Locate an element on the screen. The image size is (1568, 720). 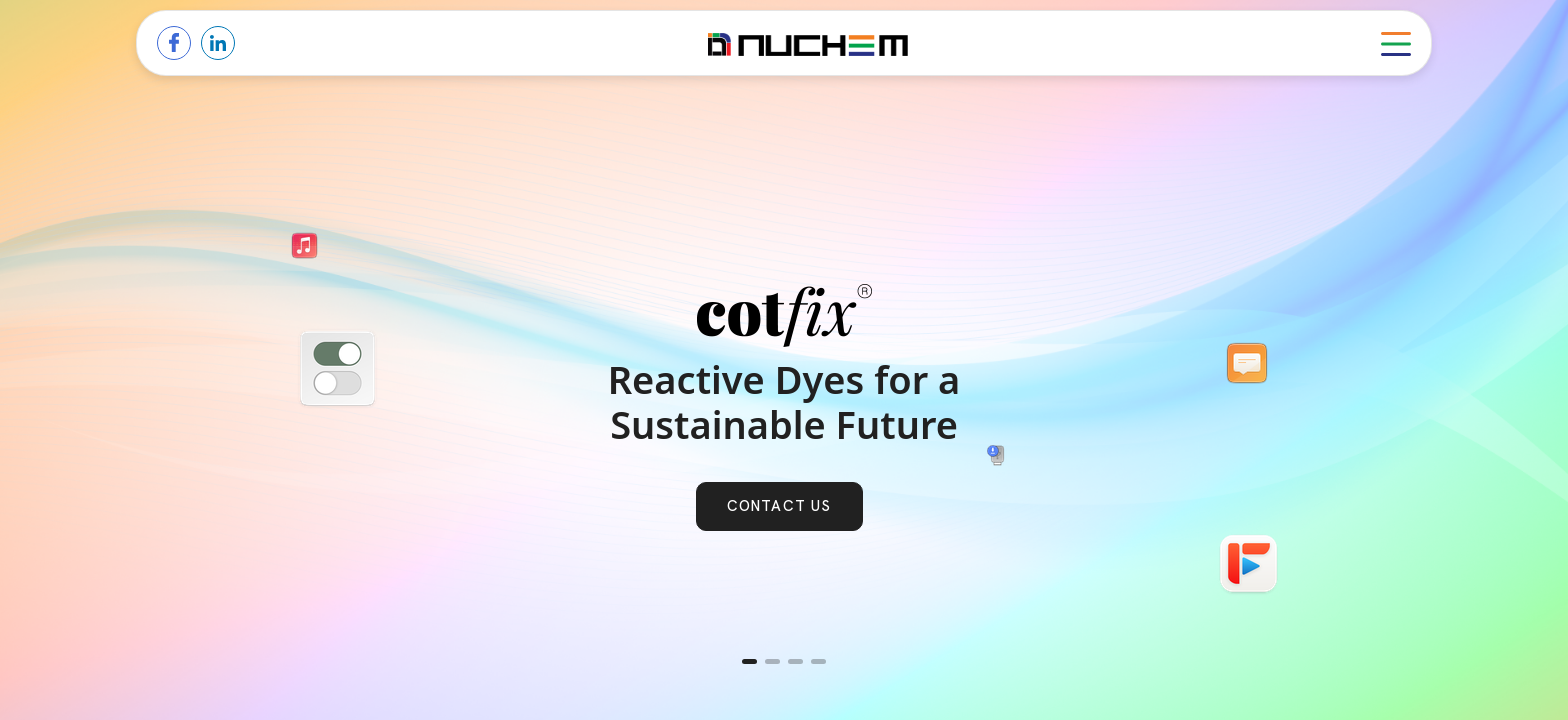
open the music player app is located at coordinates (304, 245).